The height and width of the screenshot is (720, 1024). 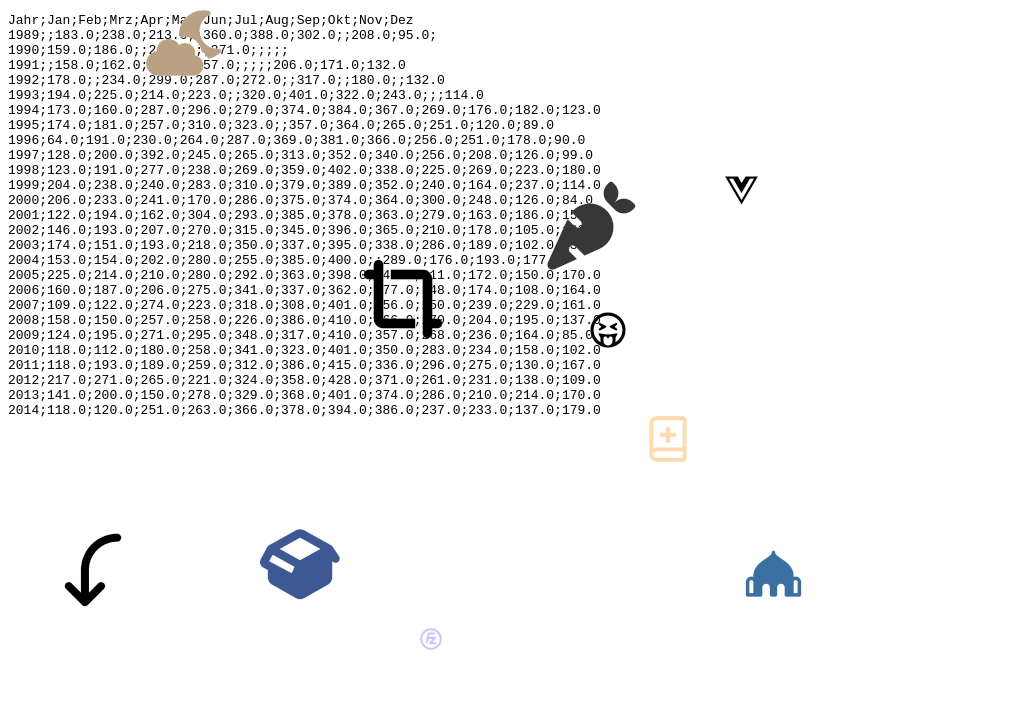 What do you see at coordinates (741, 190) in the screenshot?
I see `Vue.js framework logo` at bounding box center [741, 190].